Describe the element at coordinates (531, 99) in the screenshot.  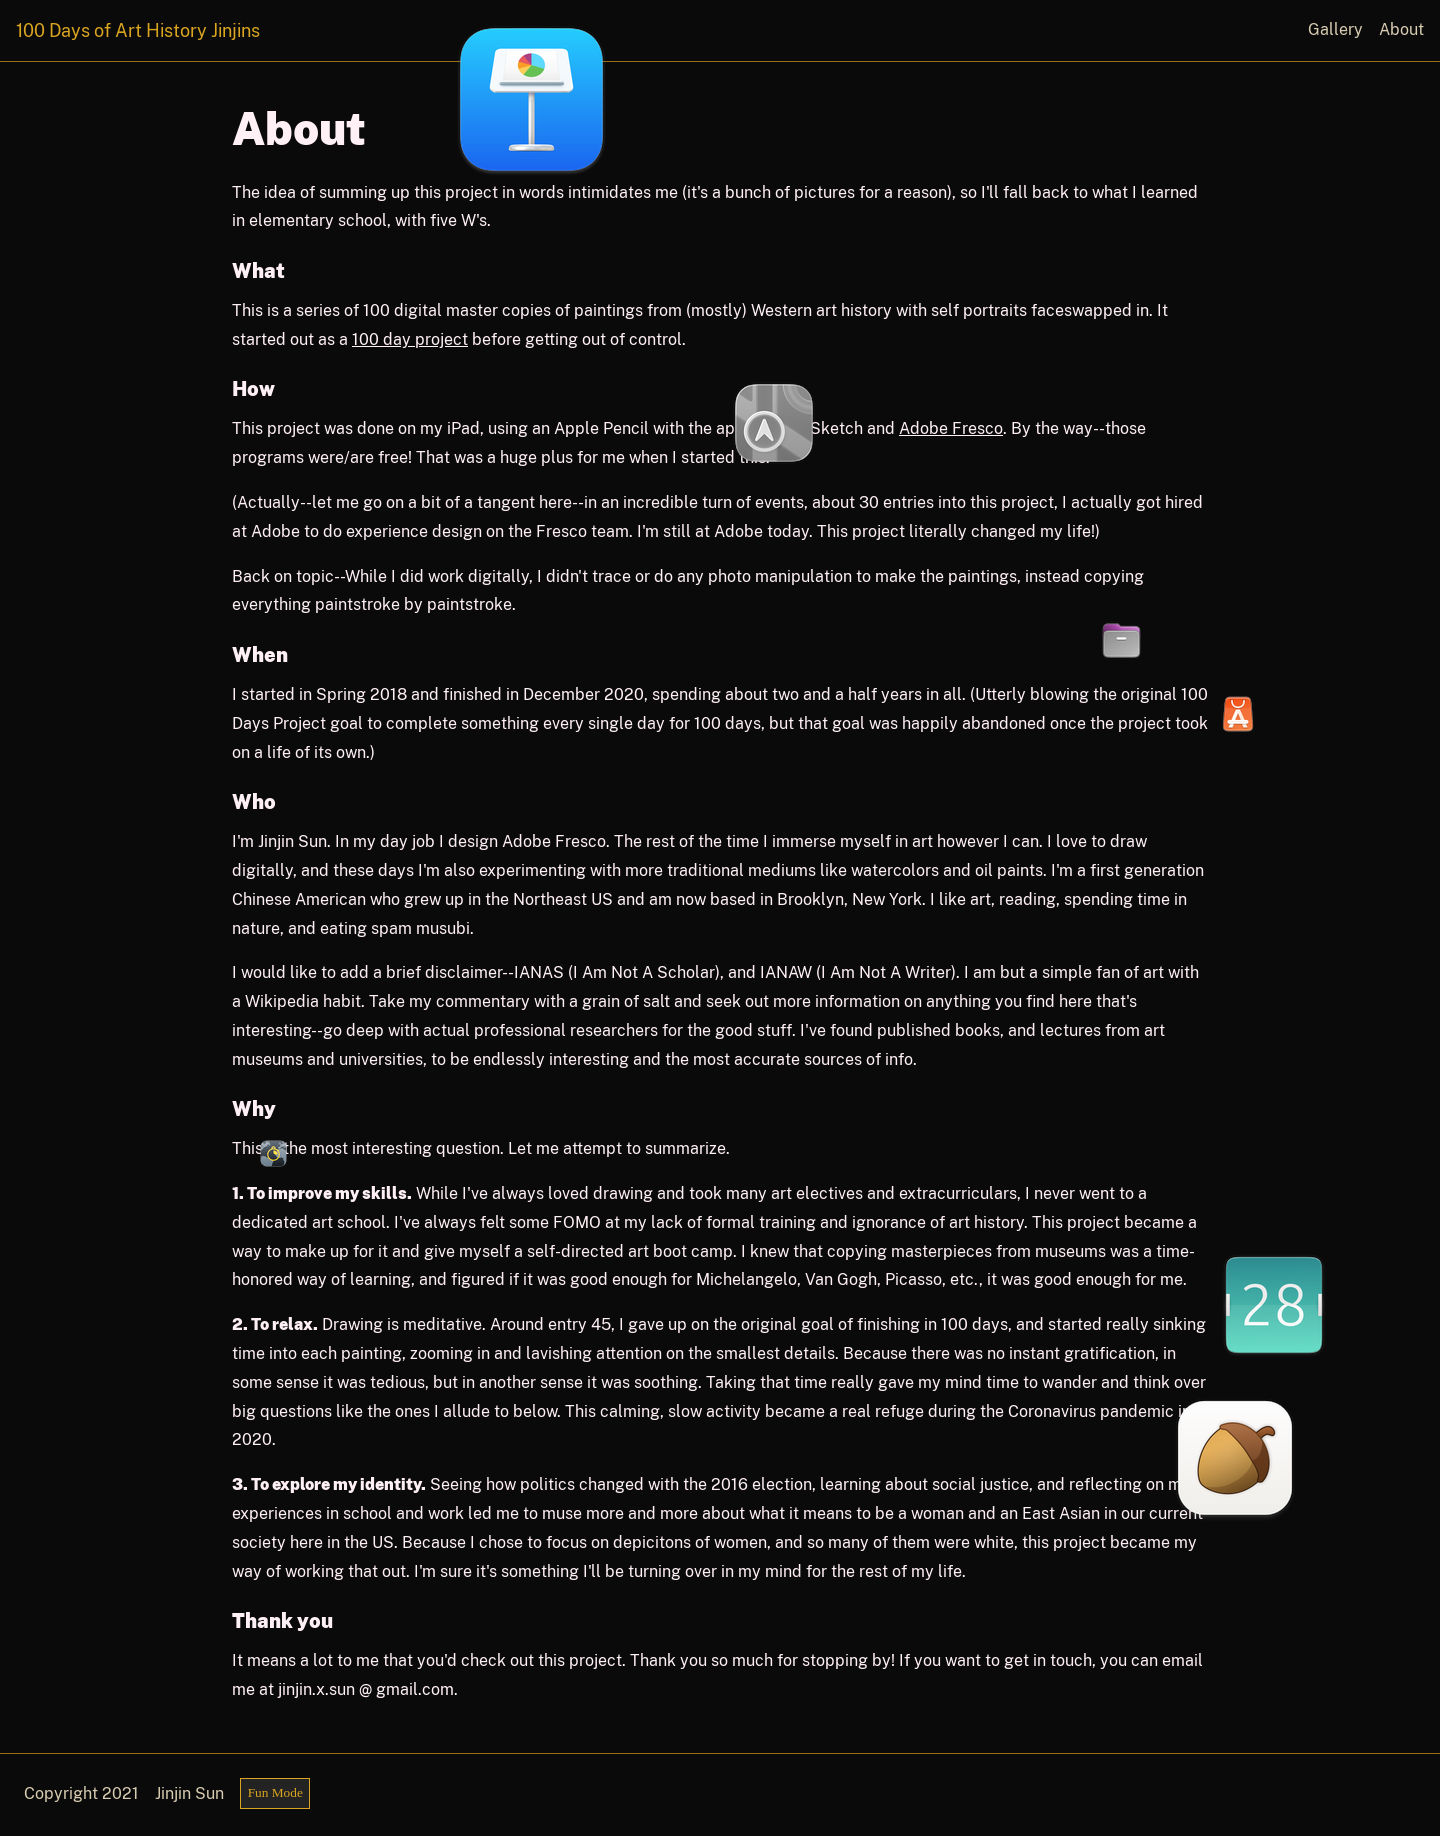
I see `open Apple Keynote presentation app` at that location.